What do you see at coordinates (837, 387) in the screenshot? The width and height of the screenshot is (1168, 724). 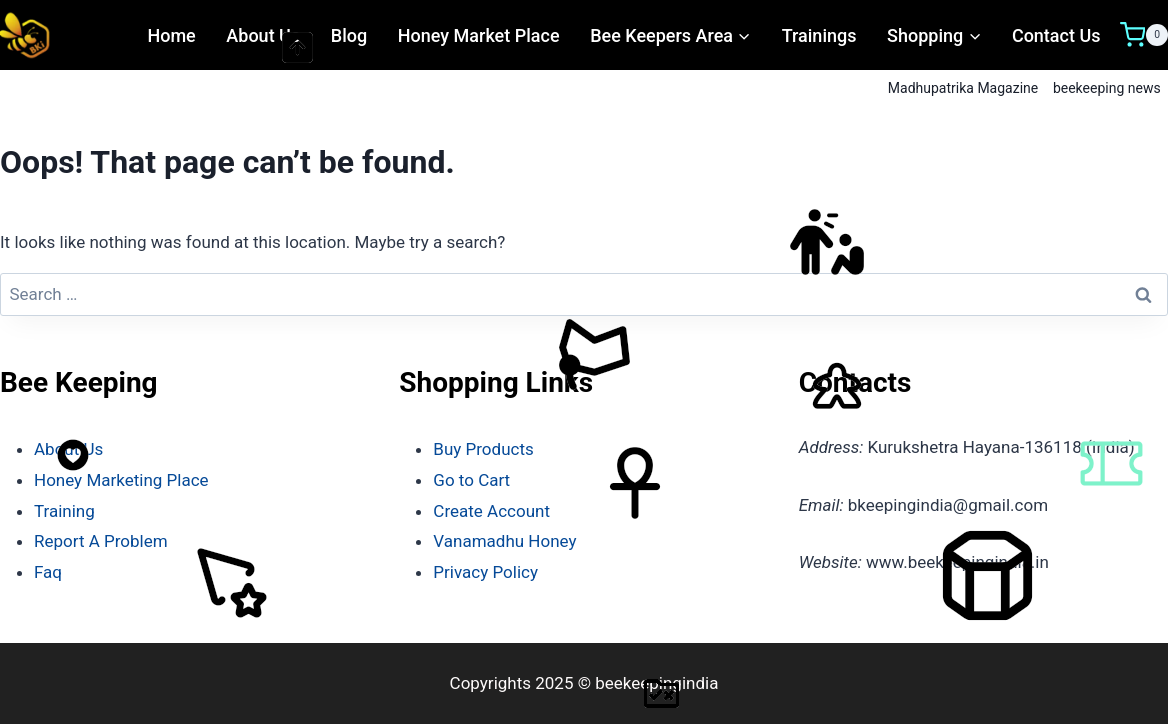 I see `access board game or tabletop gaming features` at bounding box center [837, 387].